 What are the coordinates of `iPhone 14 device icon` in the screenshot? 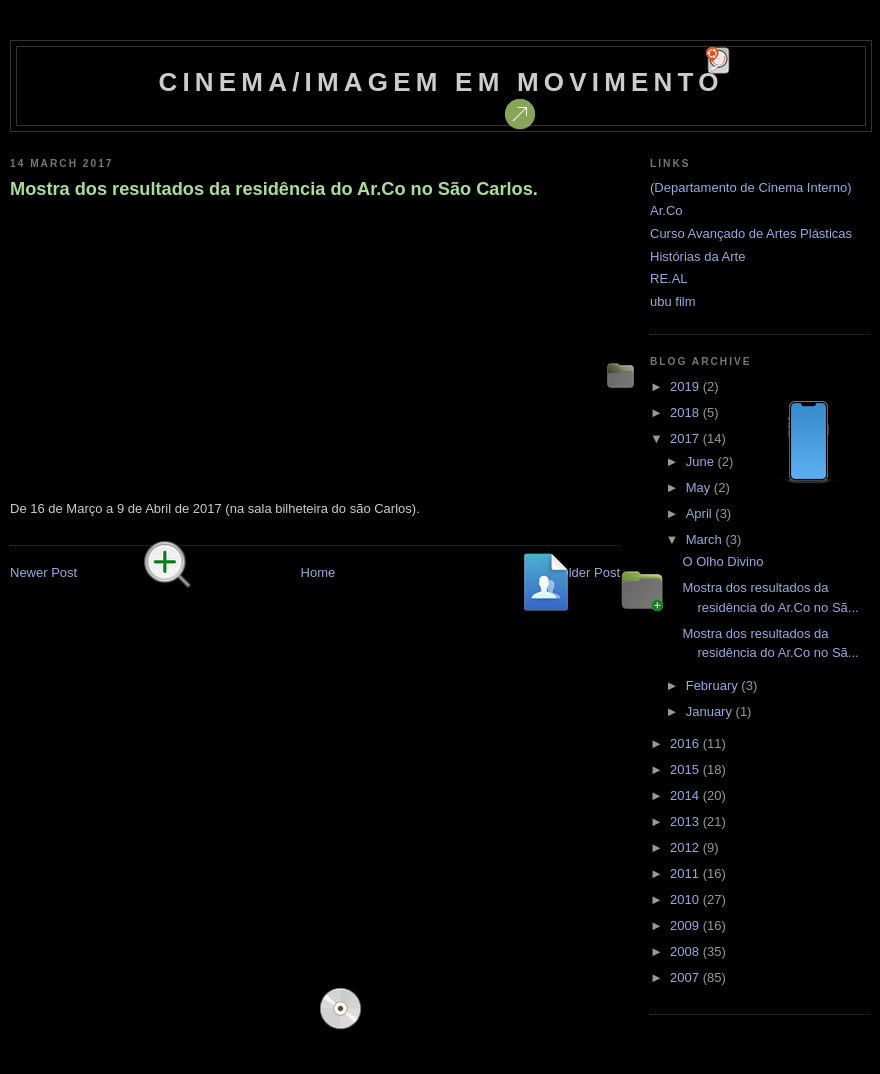 It's located at (808, 442).